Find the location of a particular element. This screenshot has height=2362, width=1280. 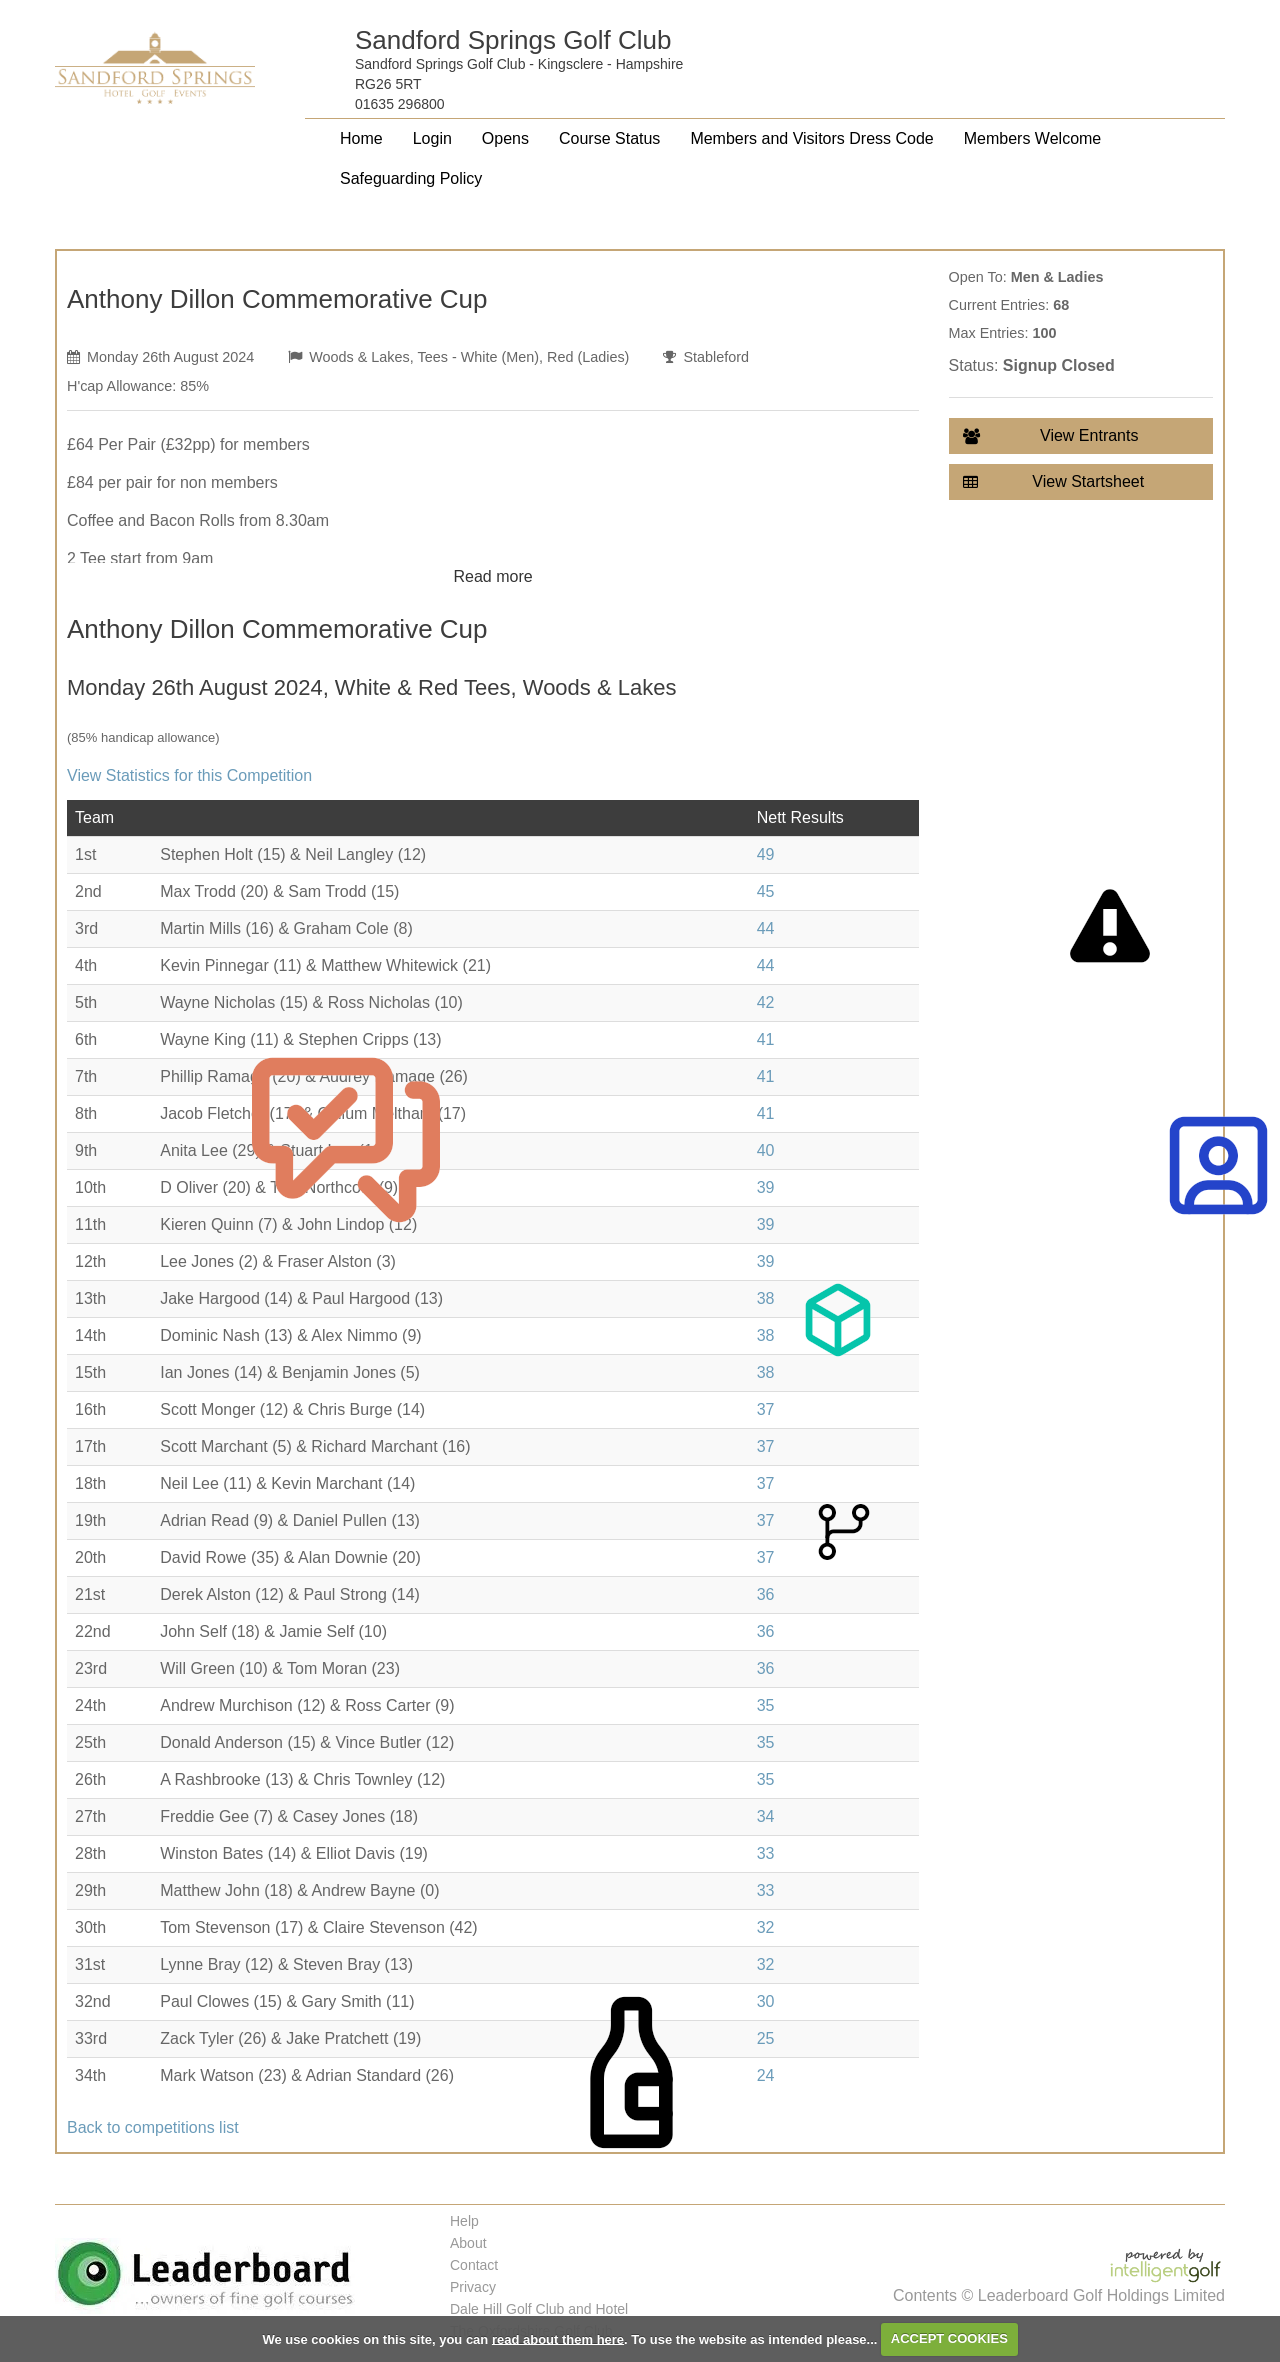

view package or dependency details is located at coordinates (838, 1320).